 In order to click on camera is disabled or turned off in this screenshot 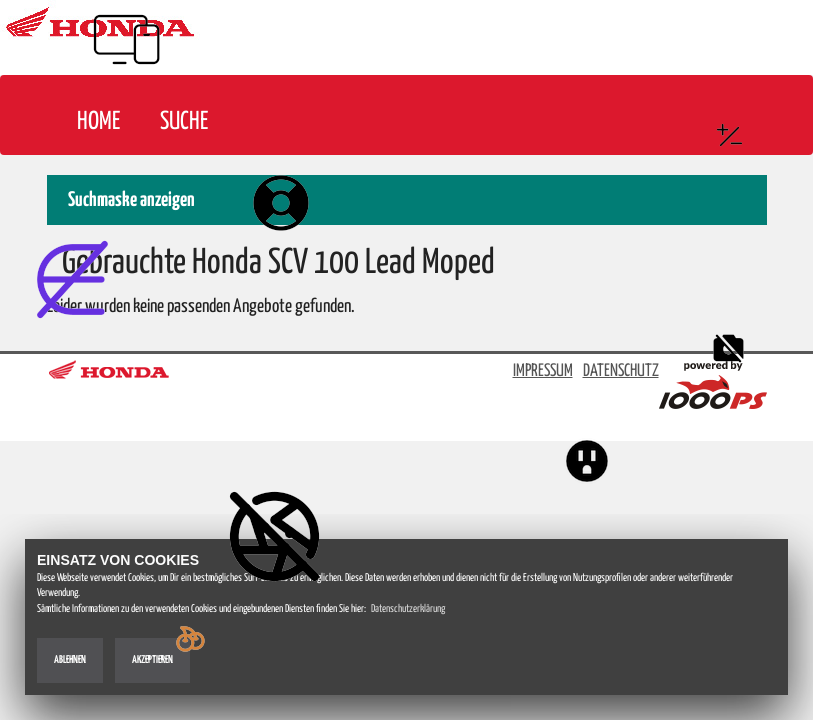, I will do `click(728, 348)`.